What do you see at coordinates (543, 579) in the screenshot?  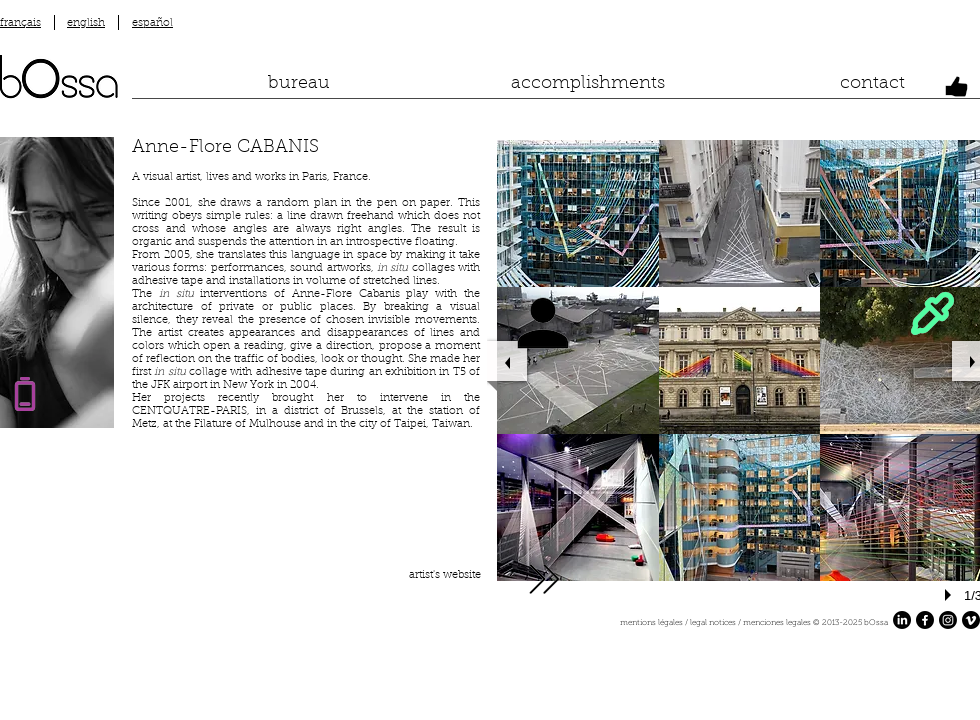 I see `skip forward or advance to next item` at bounding box center [543, 579].